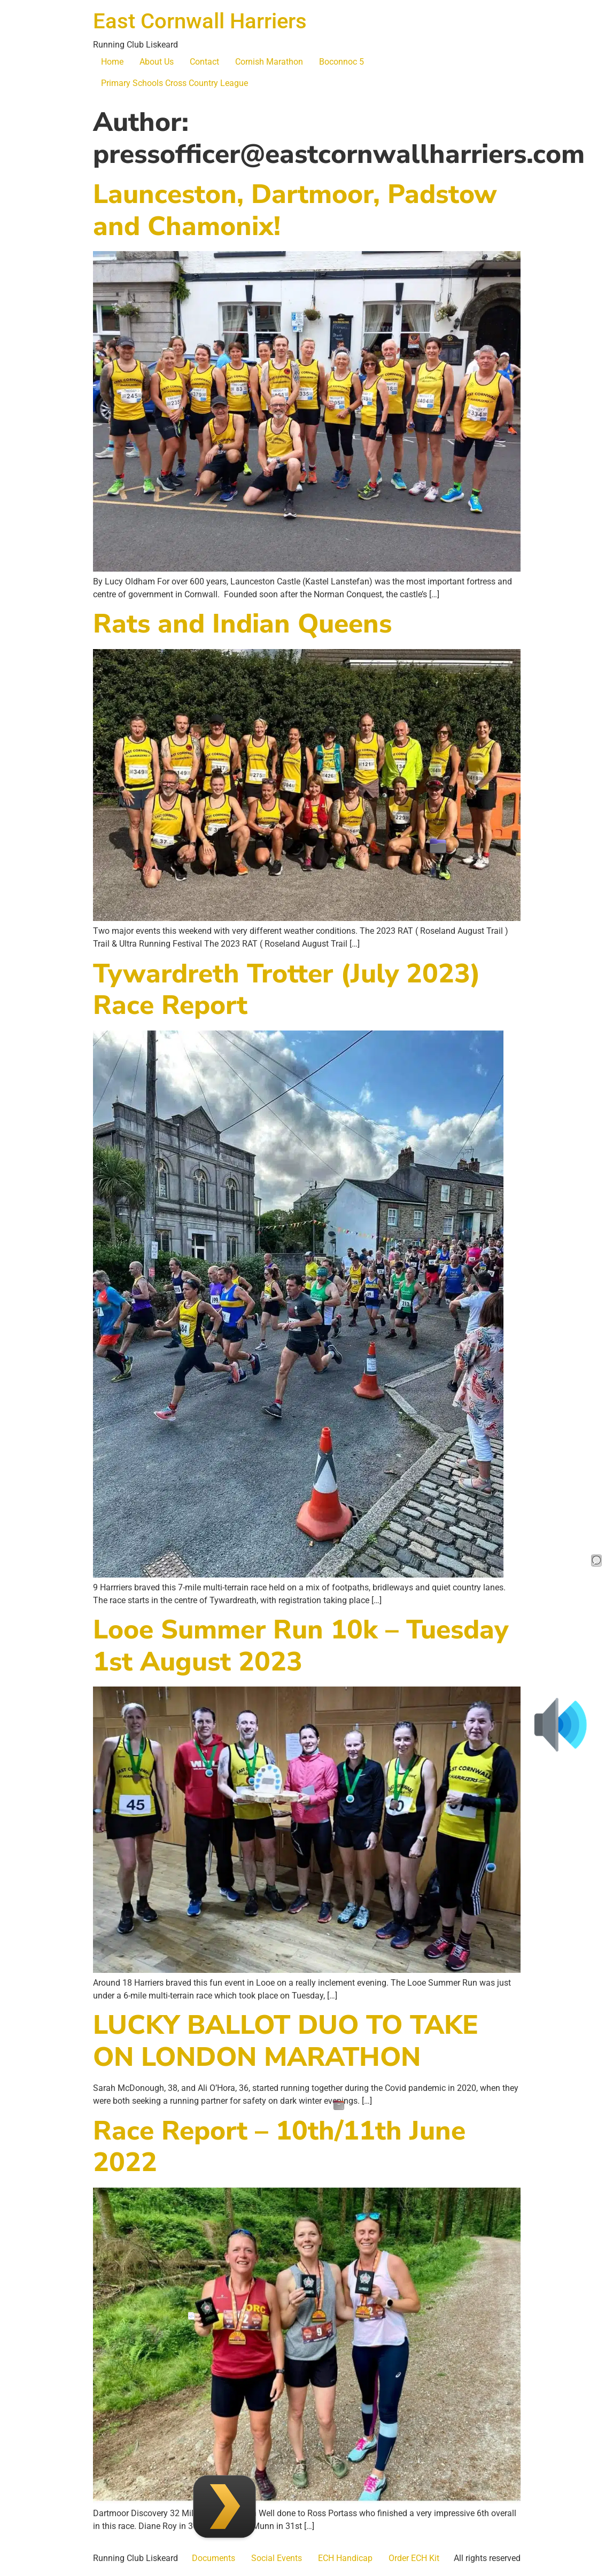 The height and width of the screenshot is (2576, 613). I want to click on open an html document, so click(191, 2316).